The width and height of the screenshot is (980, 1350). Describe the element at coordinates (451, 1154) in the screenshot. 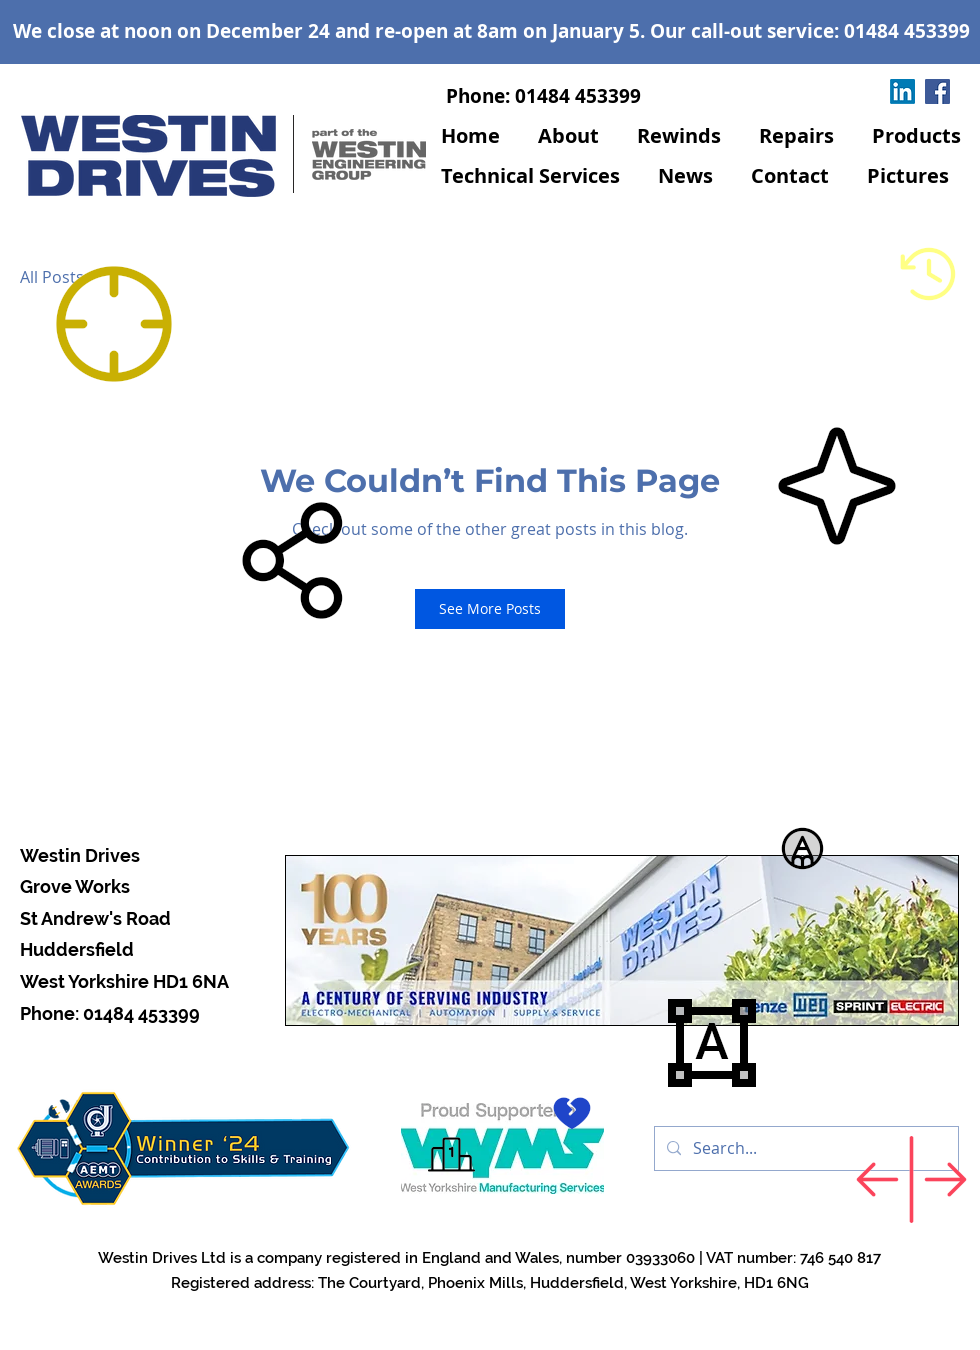

I see `view leaderboard or rankings` at that location.